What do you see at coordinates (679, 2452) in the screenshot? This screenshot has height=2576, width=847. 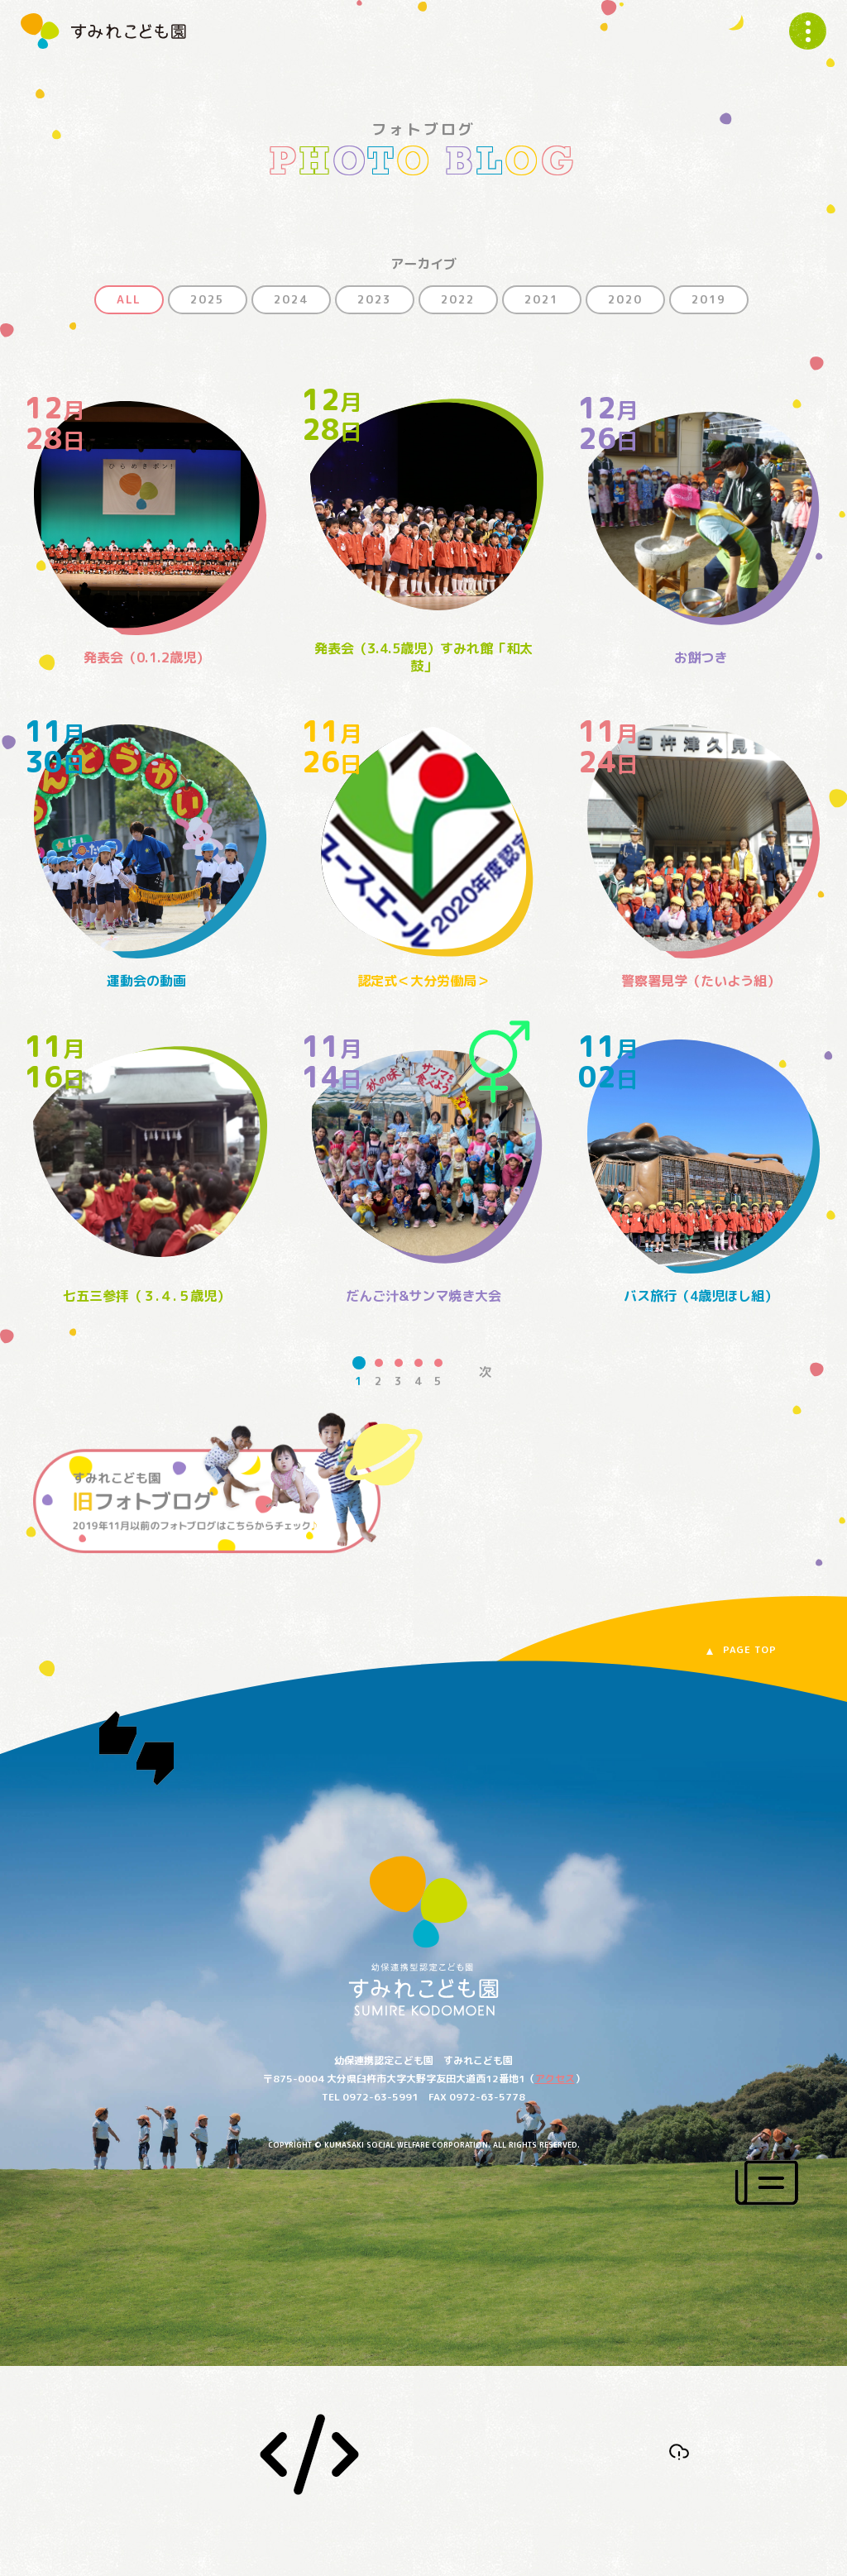 I see `cloud service warning or error` at bounding box center [679, 2452].